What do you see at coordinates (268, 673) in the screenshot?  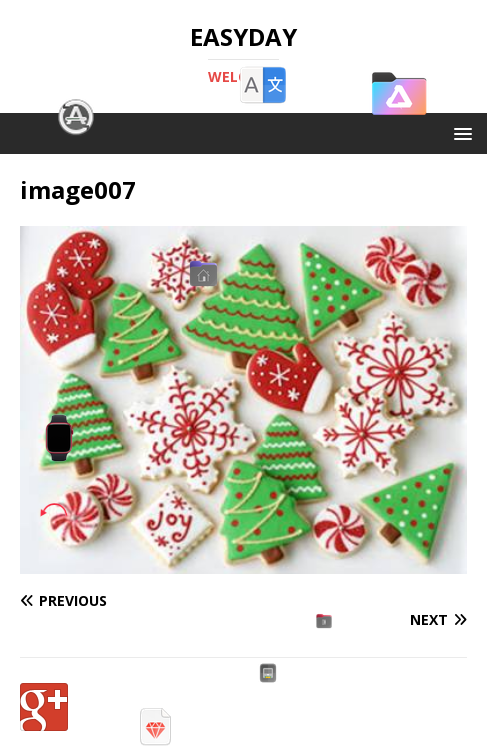 I see `game boy advance ROM file` at bounding box center [268, 673].